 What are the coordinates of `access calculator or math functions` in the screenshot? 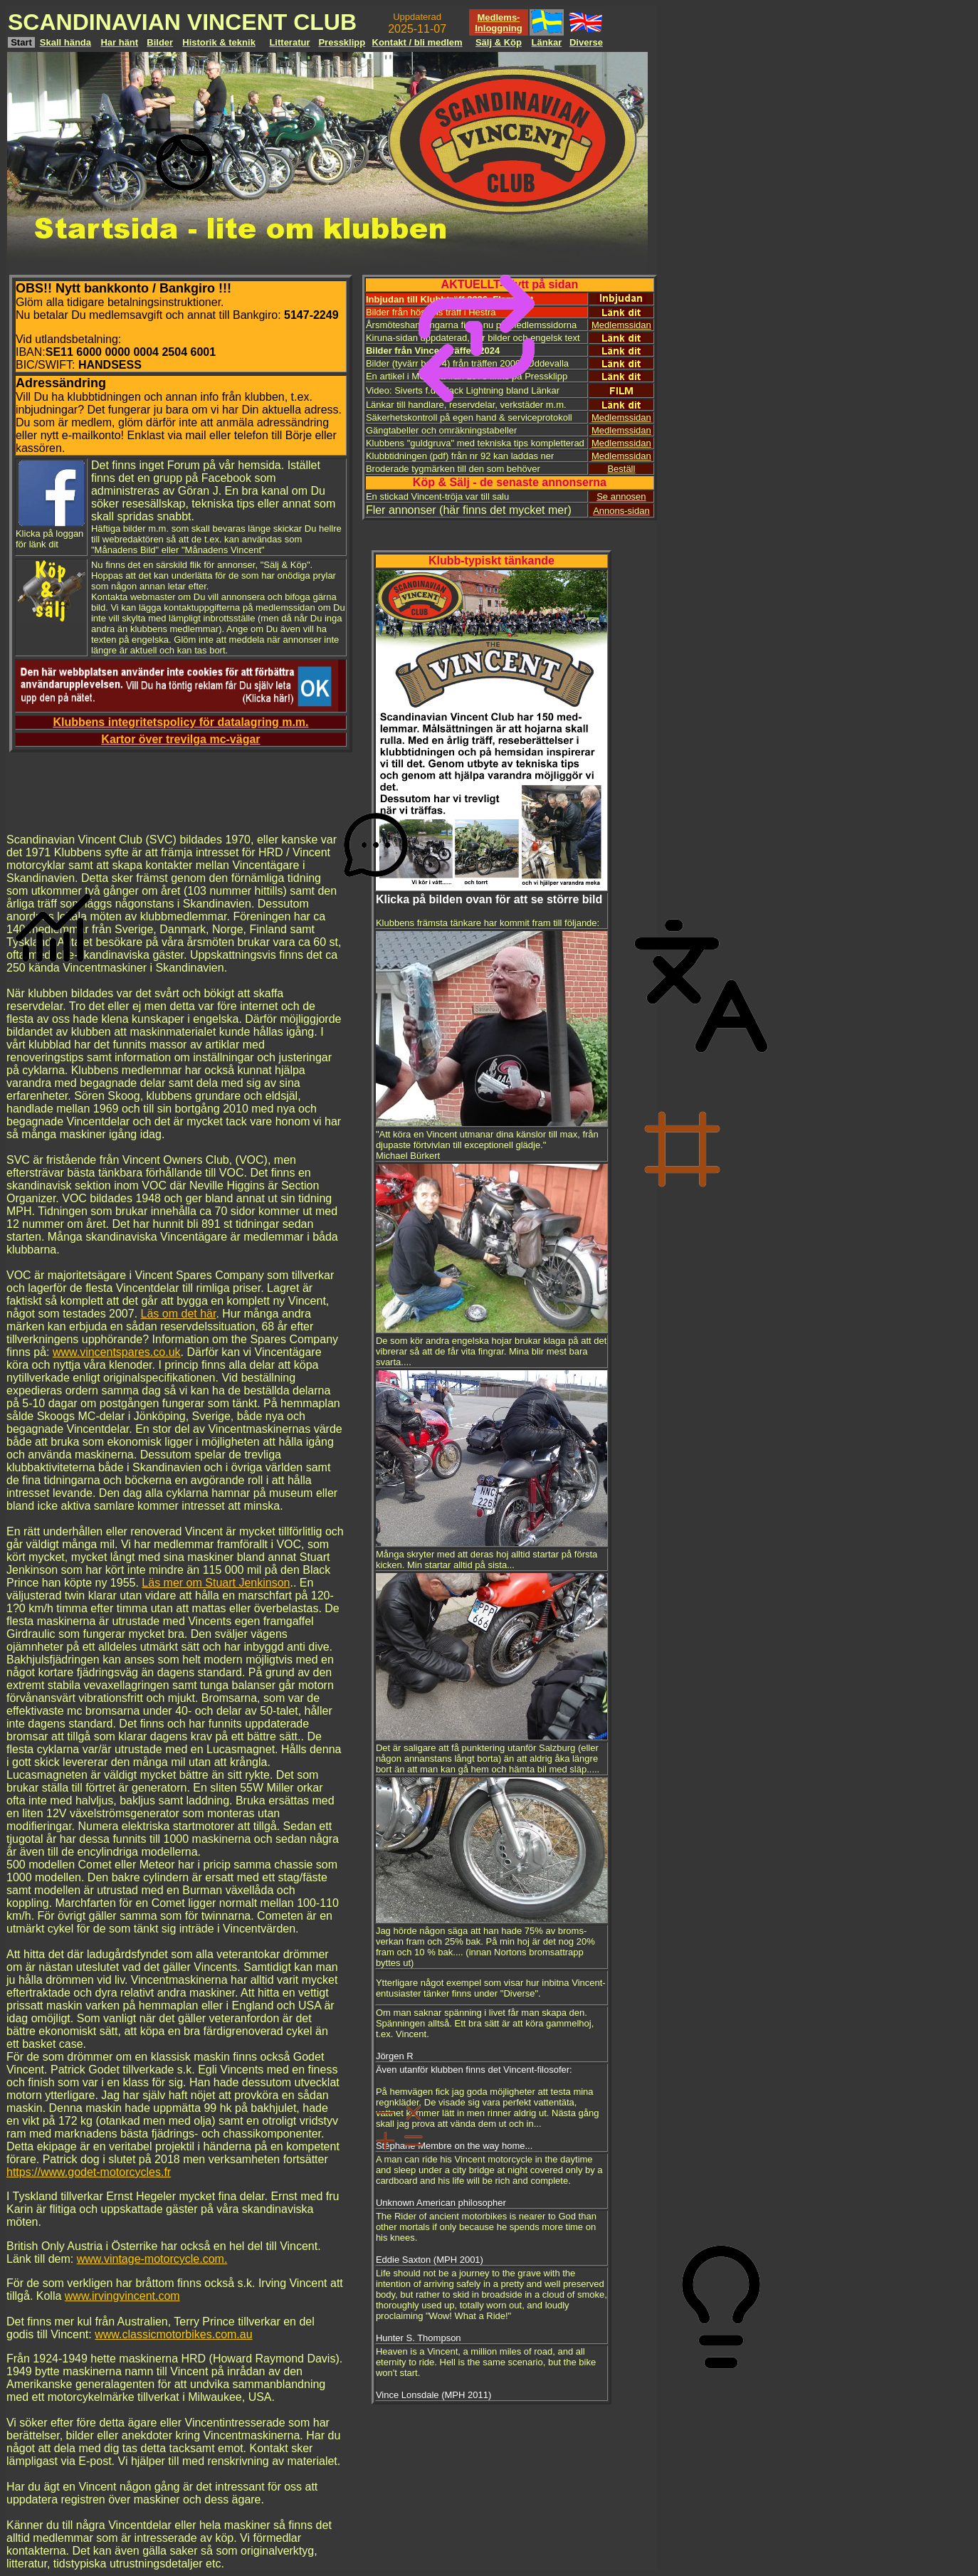 It's located at (399, 2127).